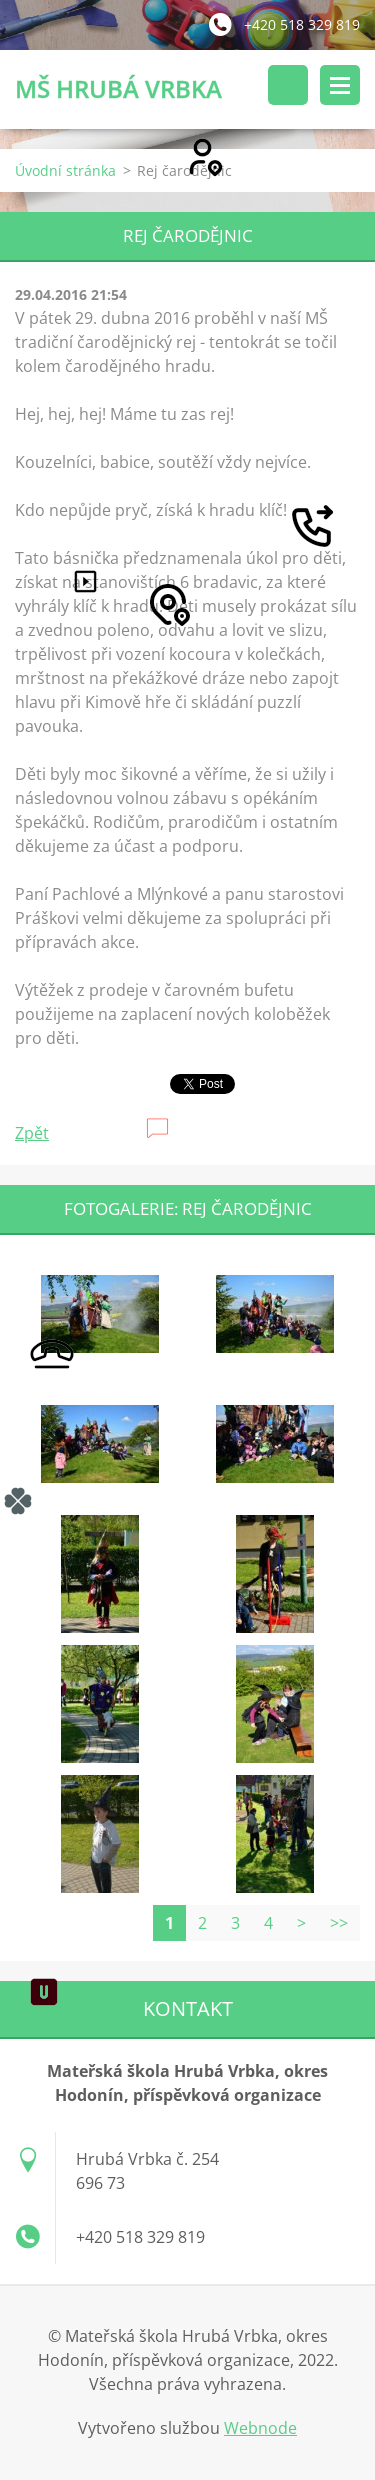  What do you see at coordinates (85, 581) in the screenshot?
I see `start a slideshow presentation` at bounding box center [85, 581].